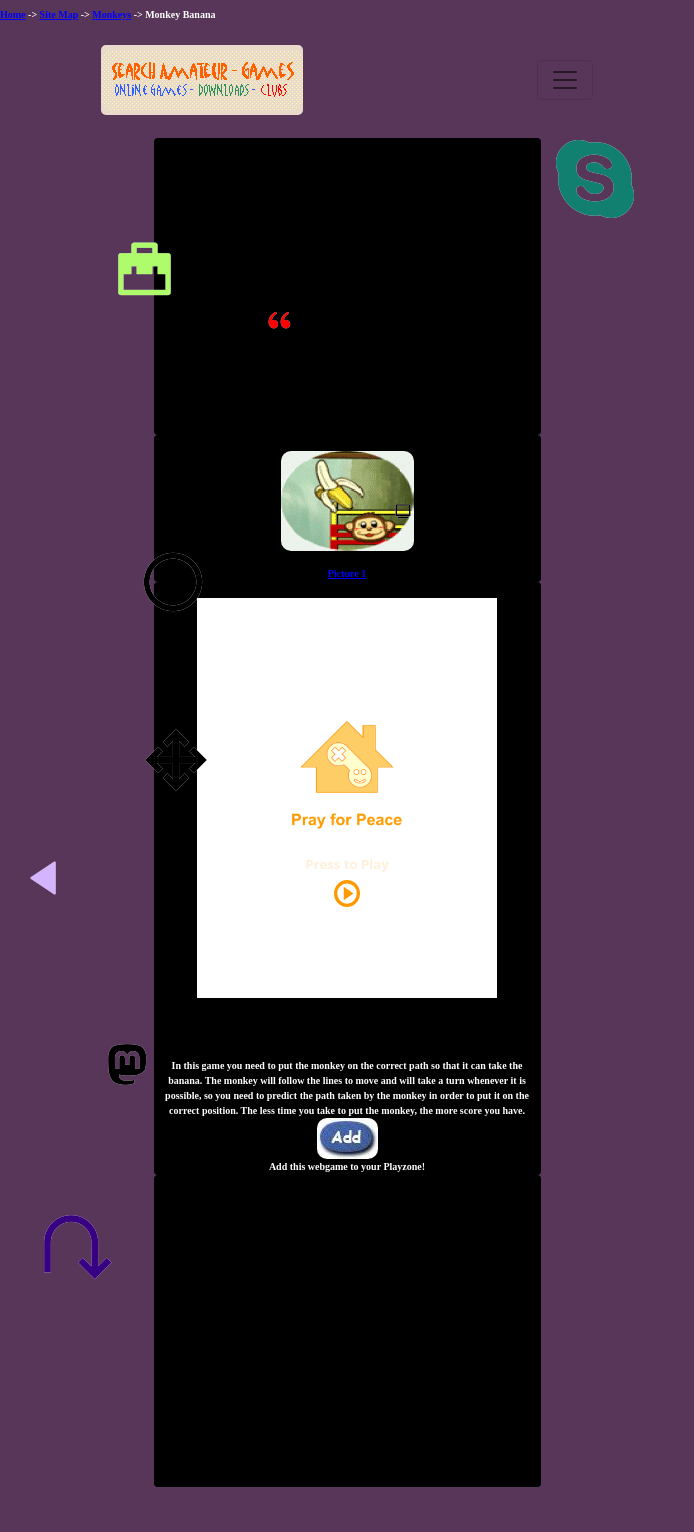  Describe the element at coordinates (279, 320) in the screenshot. I see `insert a block quote` at that location.